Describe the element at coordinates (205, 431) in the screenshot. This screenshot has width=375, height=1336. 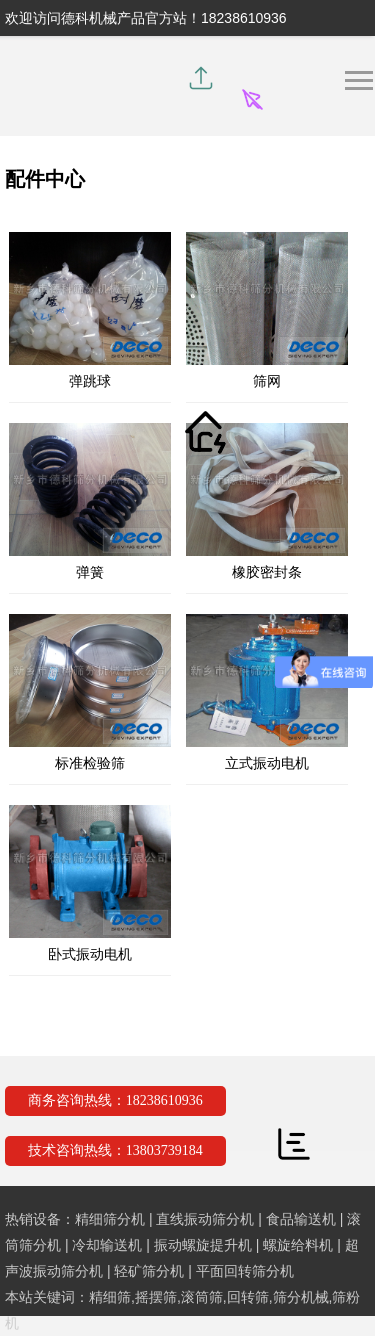
I see `home energy or power settings` at that location.